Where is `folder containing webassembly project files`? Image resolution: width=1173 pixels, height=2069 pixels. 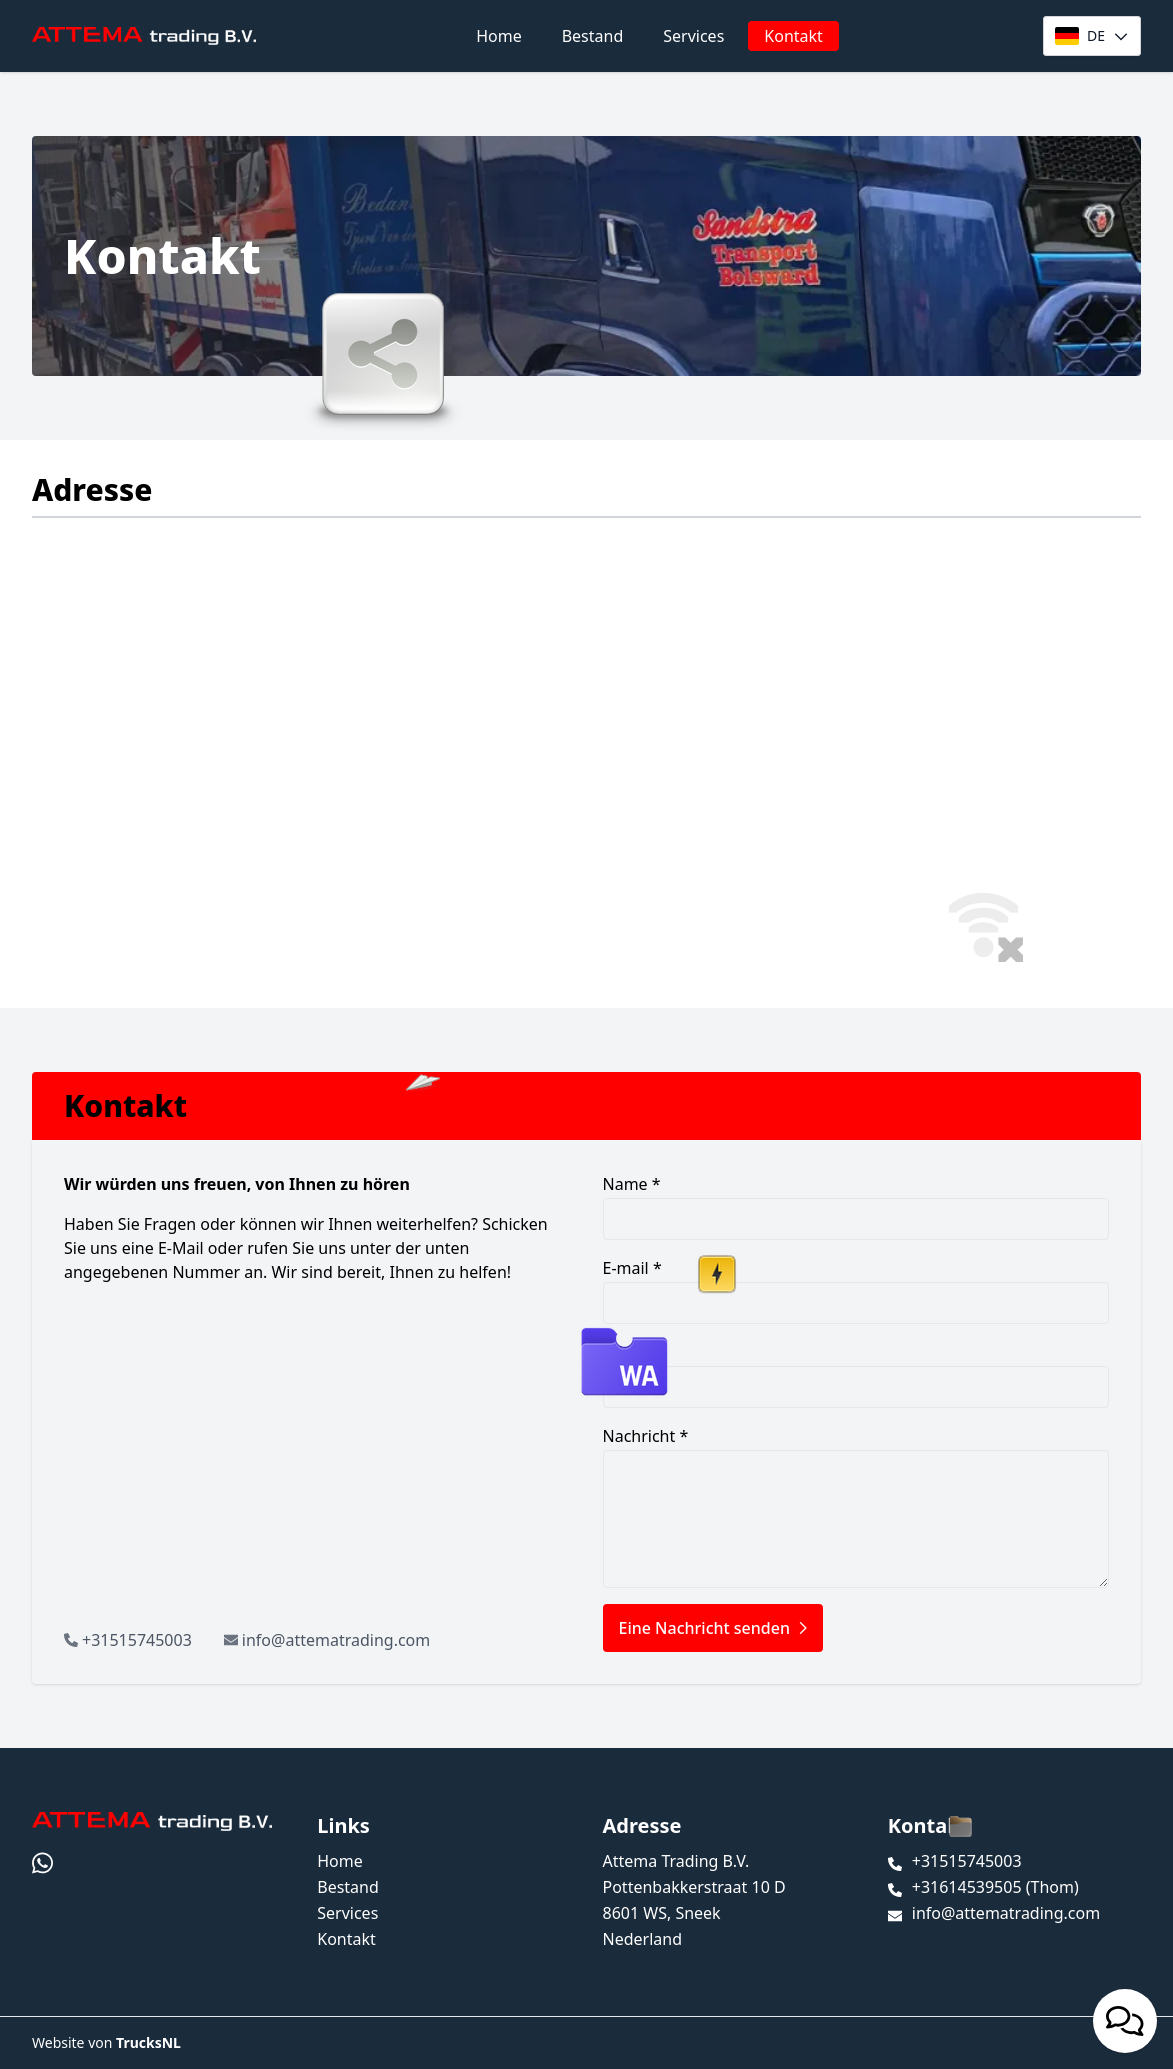
folder containing webassembly project files is located at coordinates (624, 1364).